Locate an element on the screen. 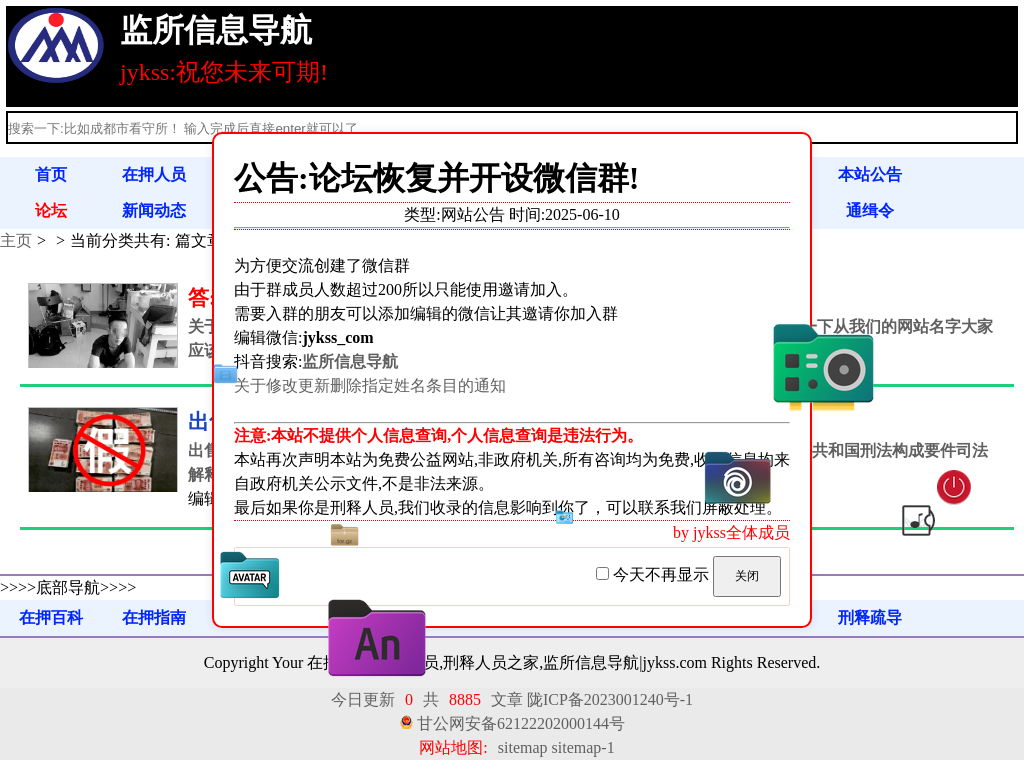 This screenshot has height=760, width=1024. open elisa music player is located at coordinates (917, 520).